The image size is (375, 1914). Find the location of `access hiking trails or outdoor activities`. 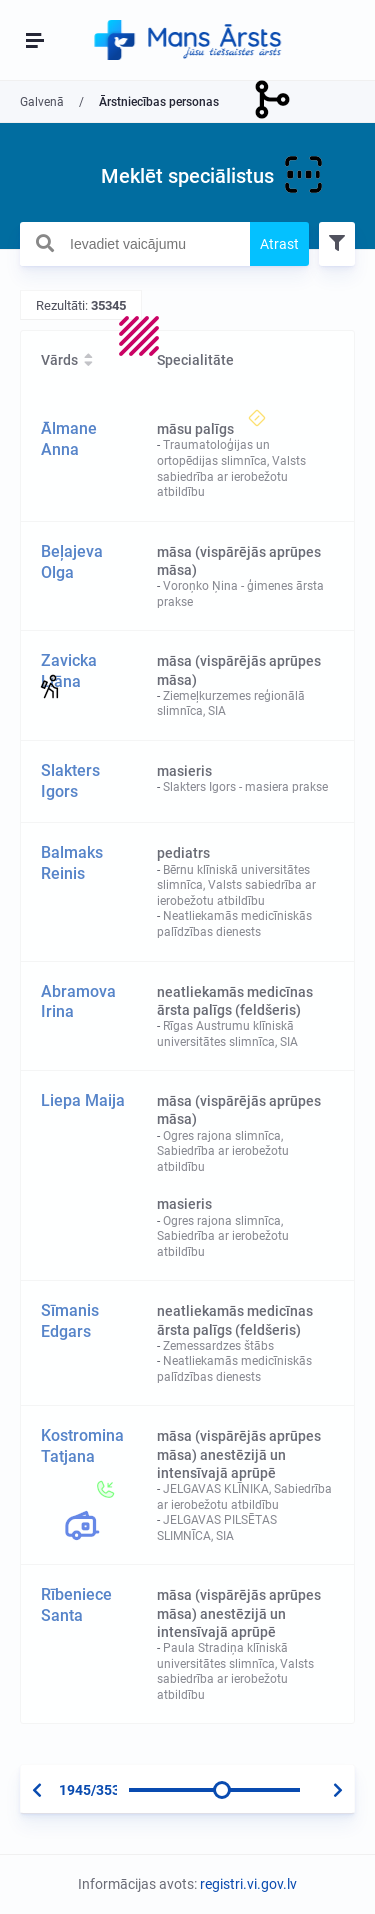

access hiking trails or outdoor activities is located at coordinates (50, 686).